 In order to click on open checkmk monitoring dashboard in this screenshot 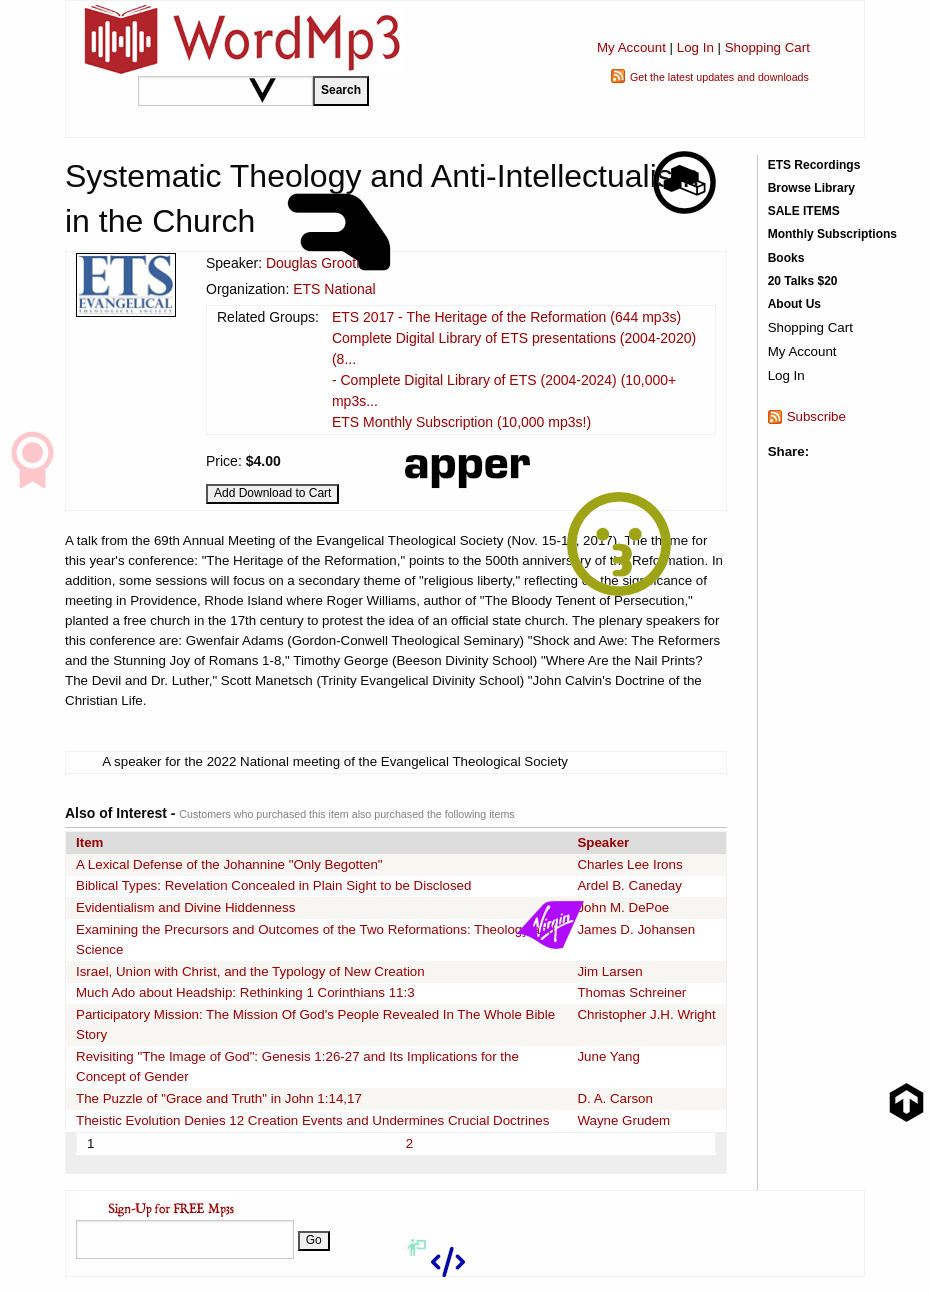, I will do `click(906, 1102)`.